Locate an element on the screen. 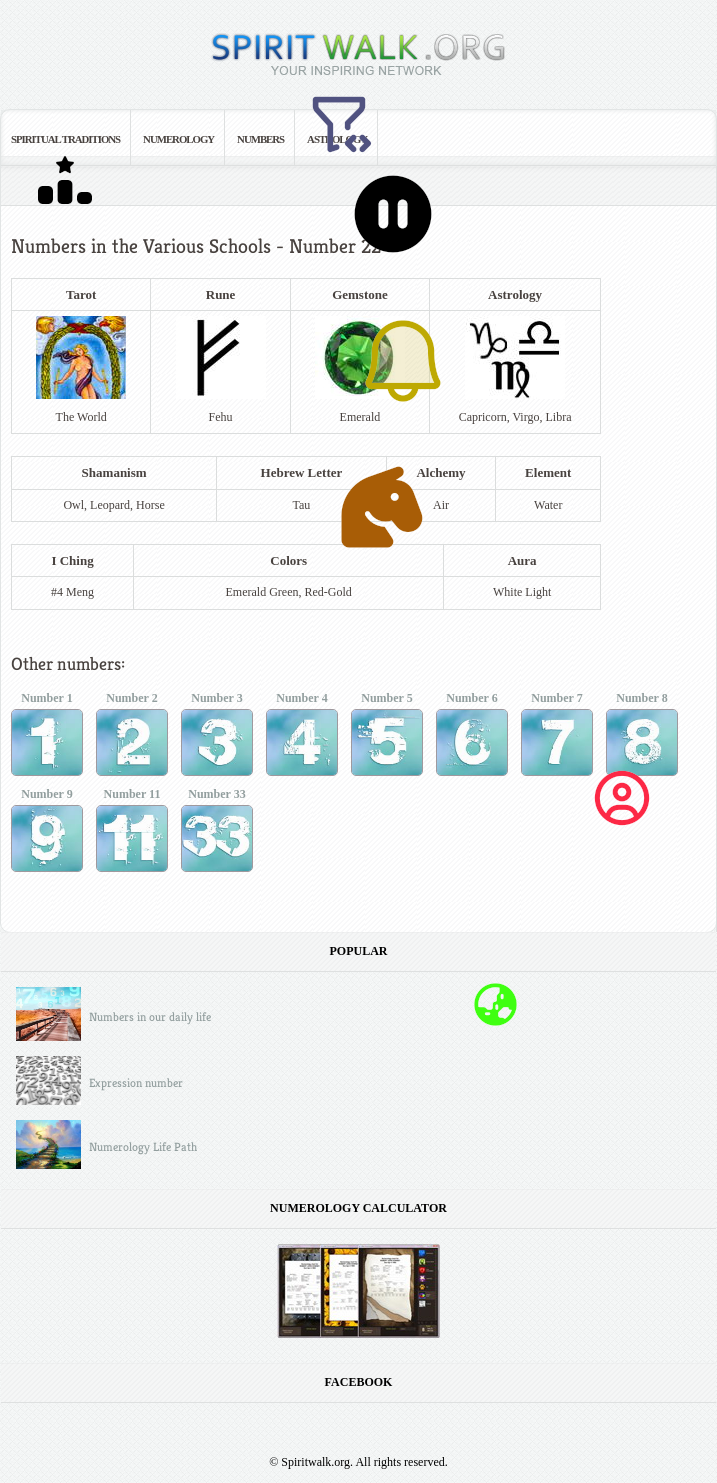  view leaderboard rankings is located at coordinates (65, 180).